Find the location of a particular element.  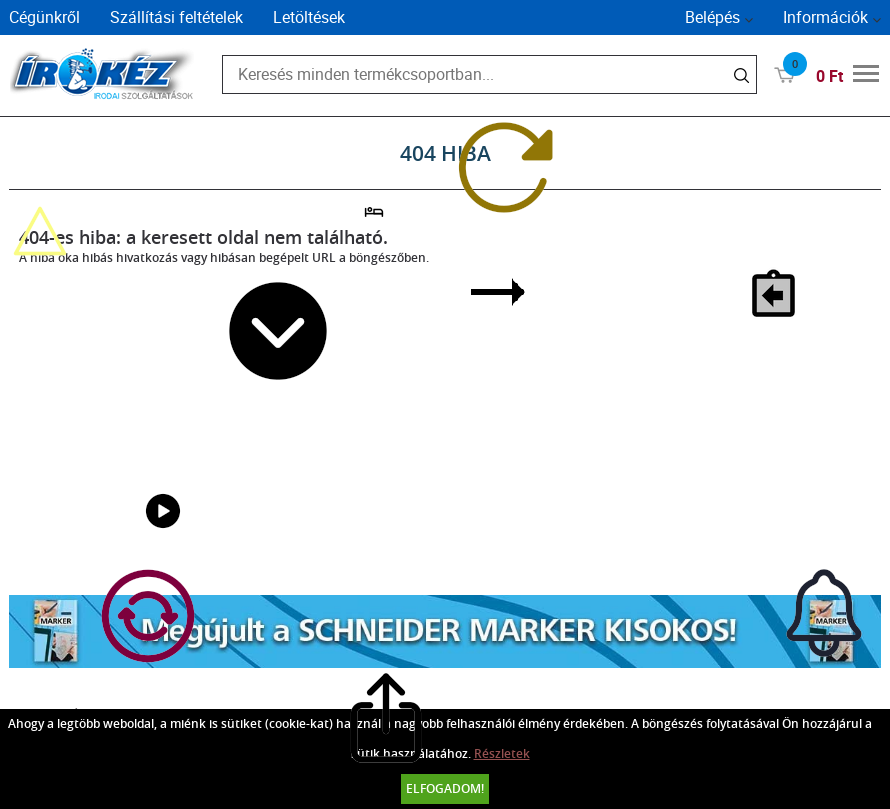

play media or video content is located at coordinates (163, 511).